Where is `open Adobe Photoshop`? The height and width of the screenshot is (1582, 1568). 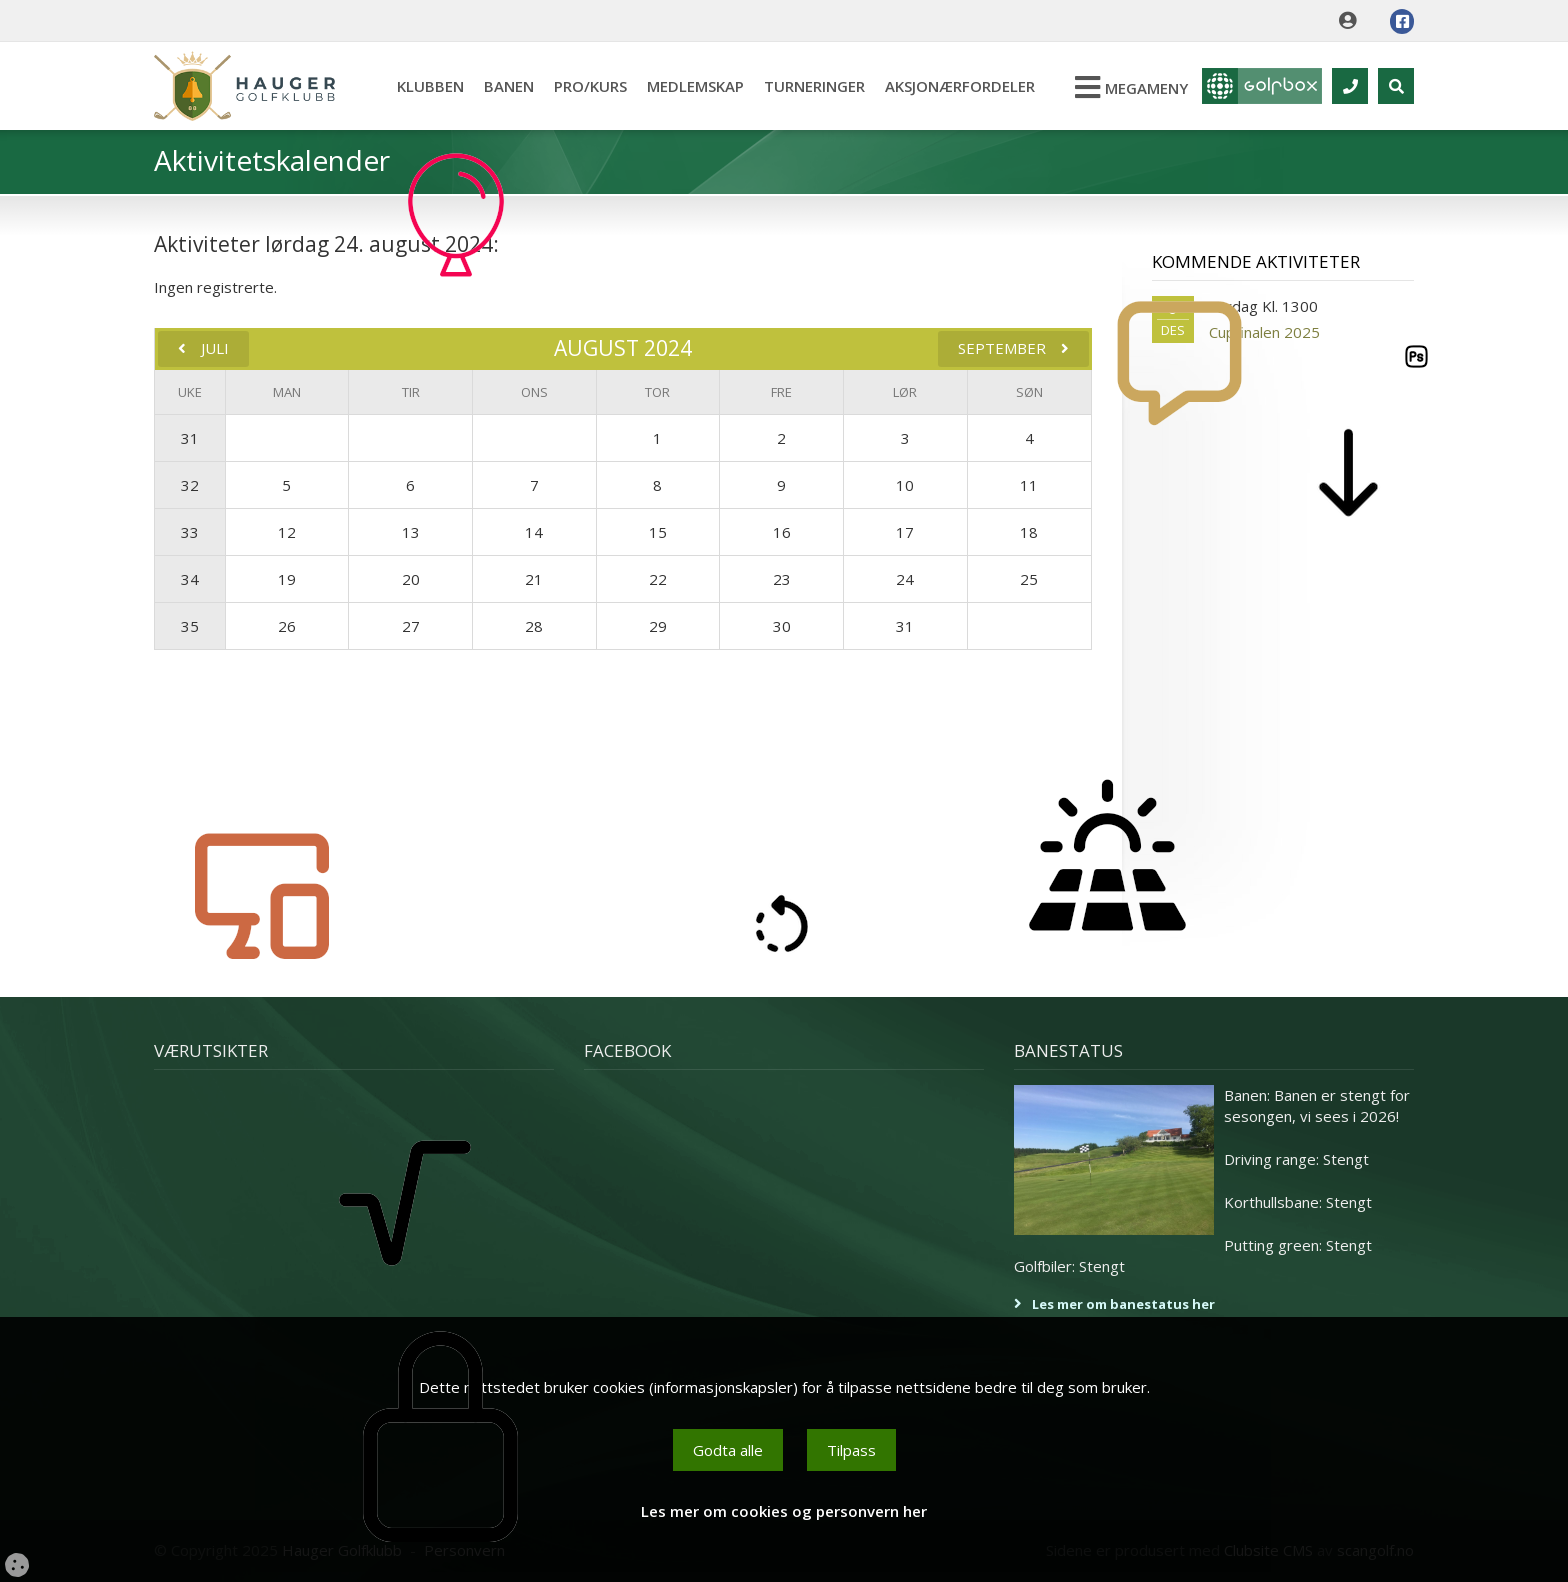
open Adobe Photoshop is located at coordinates (1416, 356).